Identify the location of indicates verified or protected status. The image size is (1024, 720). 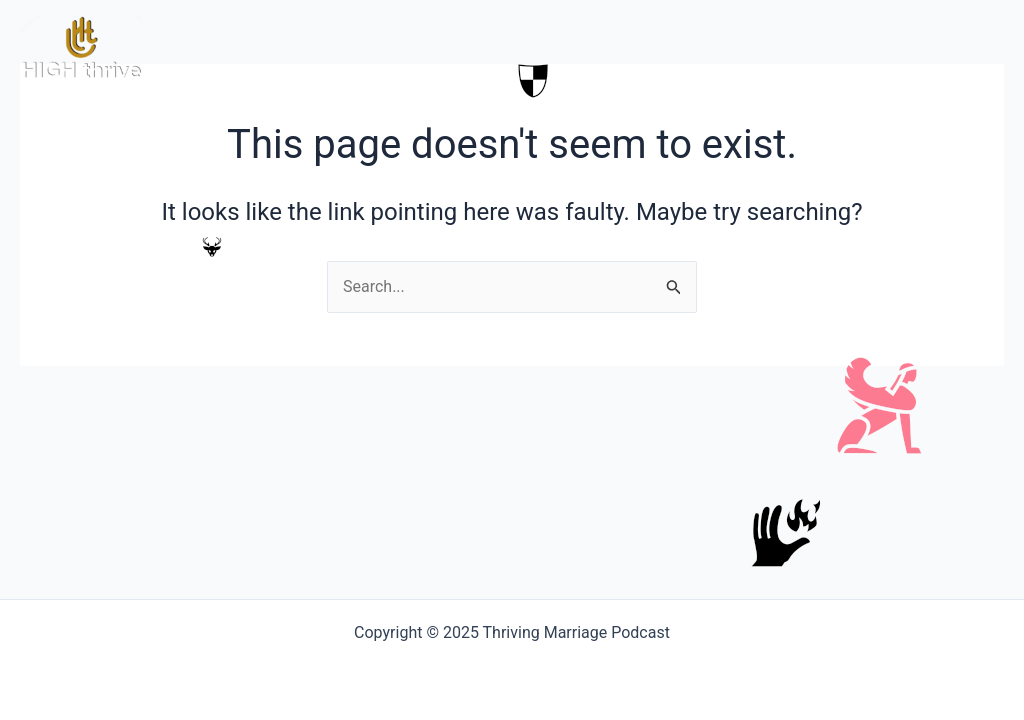
(533, 81).